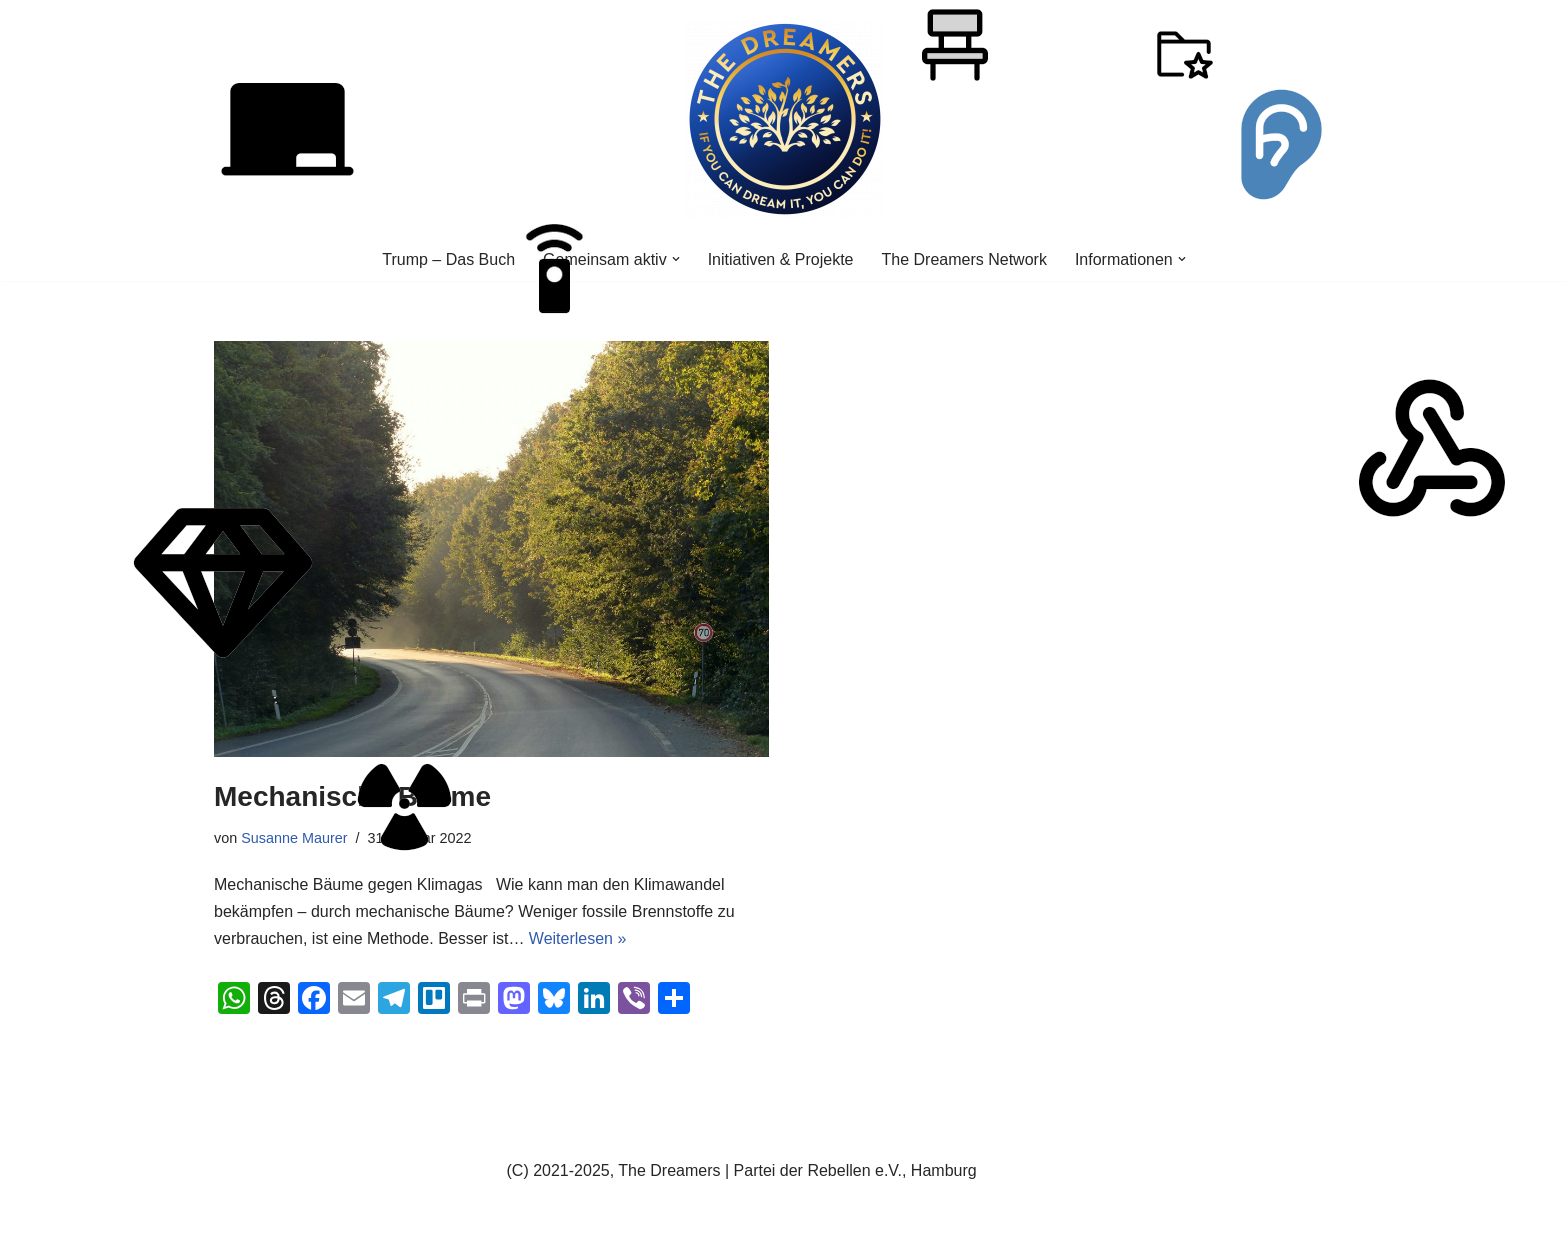 The width and height of the screenshot is (1568, 1243). Describe the element at coordinates (554, 270) in the screenshot. I see `access remote control settings` at that location.